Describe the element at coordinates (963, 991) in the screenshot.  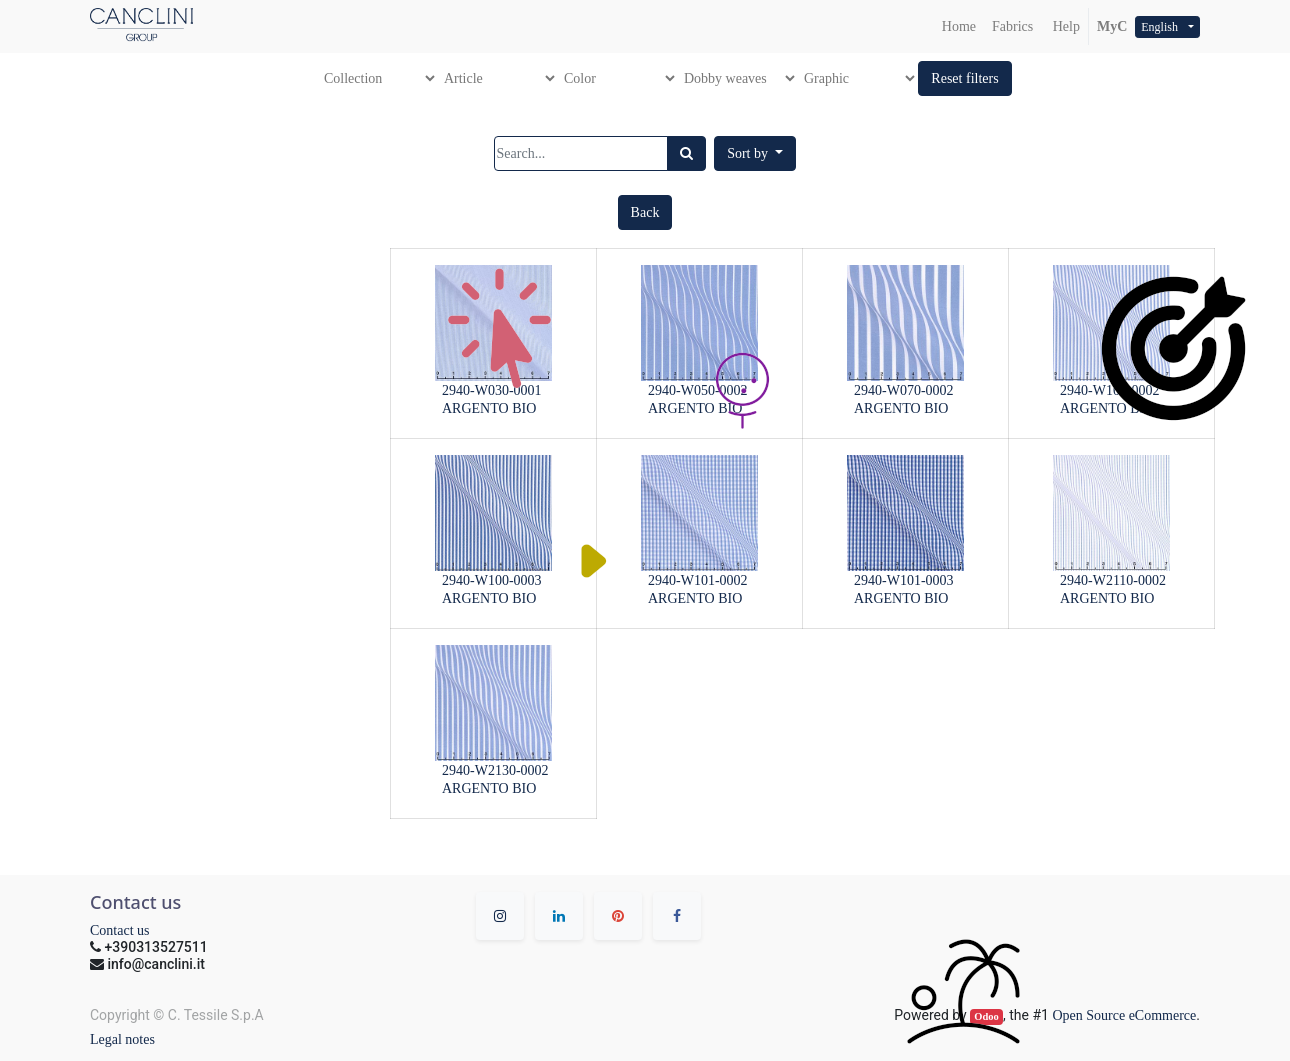
I see `vacation or travel mode` at that location.